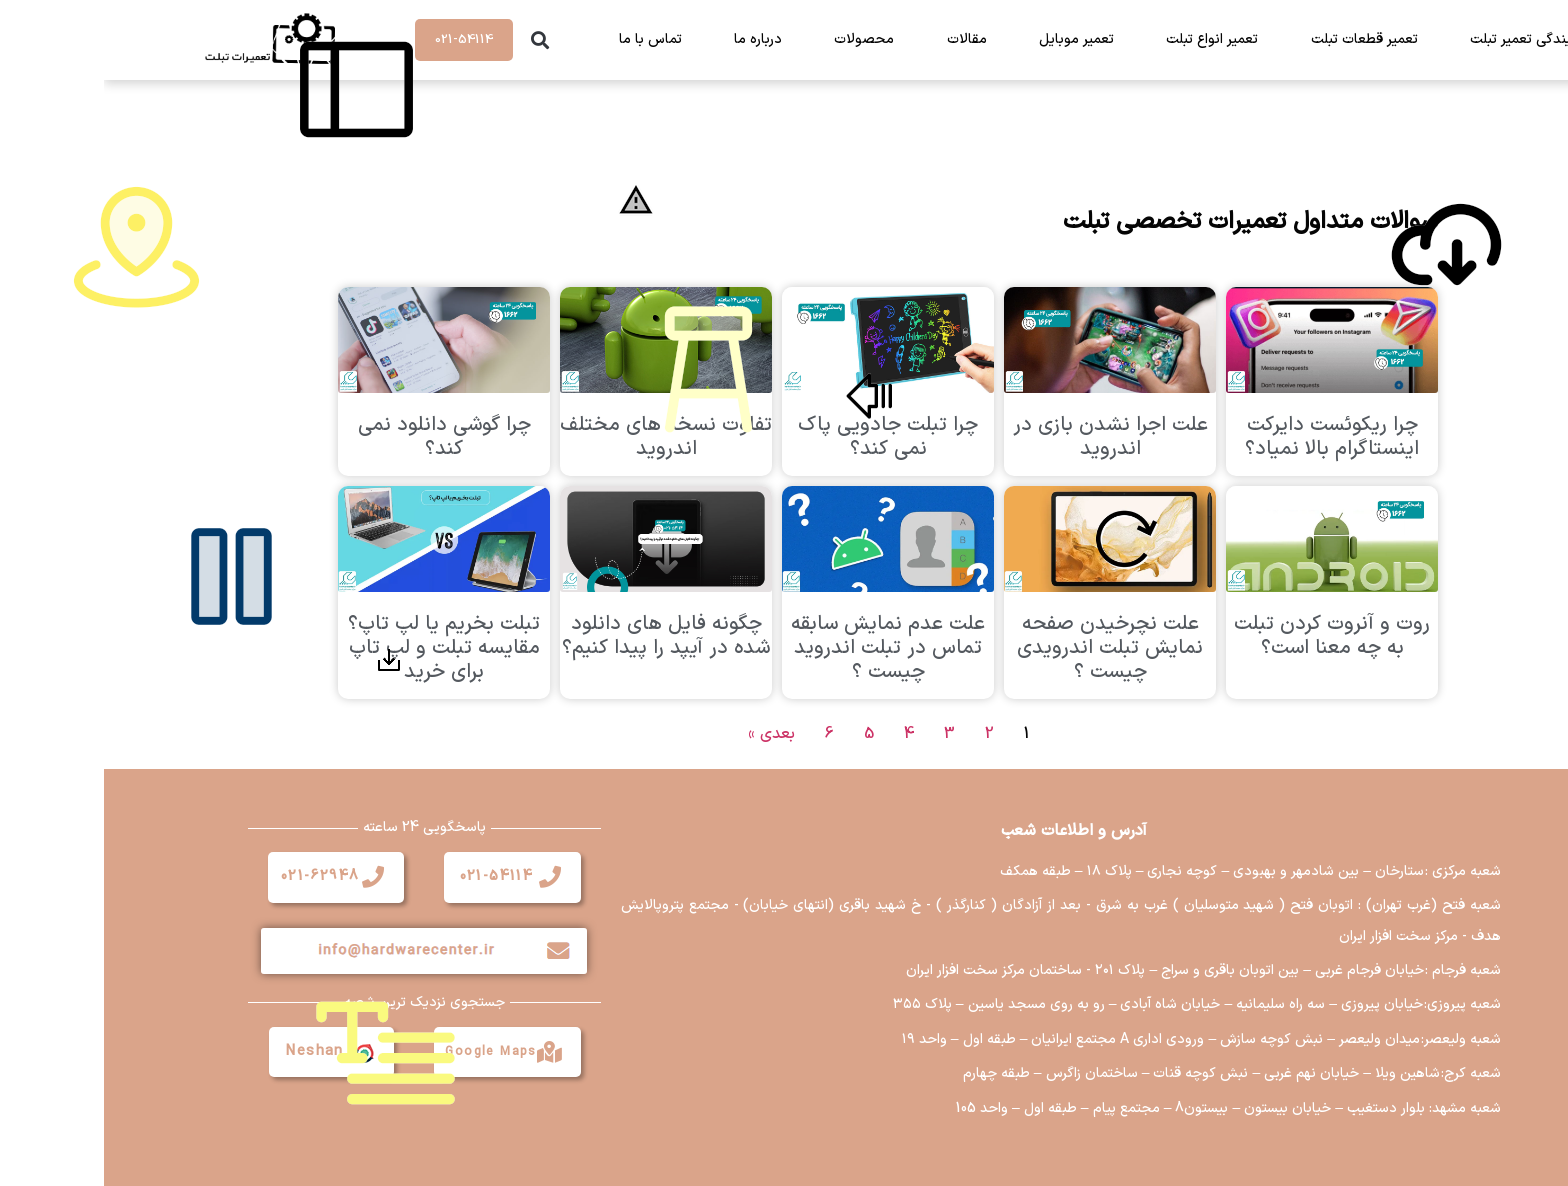 The width and height of the screenshot is (1568, 1186). Describe the element at coordinates (136, 249) in the screenshot. I see `view location area or region on map` at that location.